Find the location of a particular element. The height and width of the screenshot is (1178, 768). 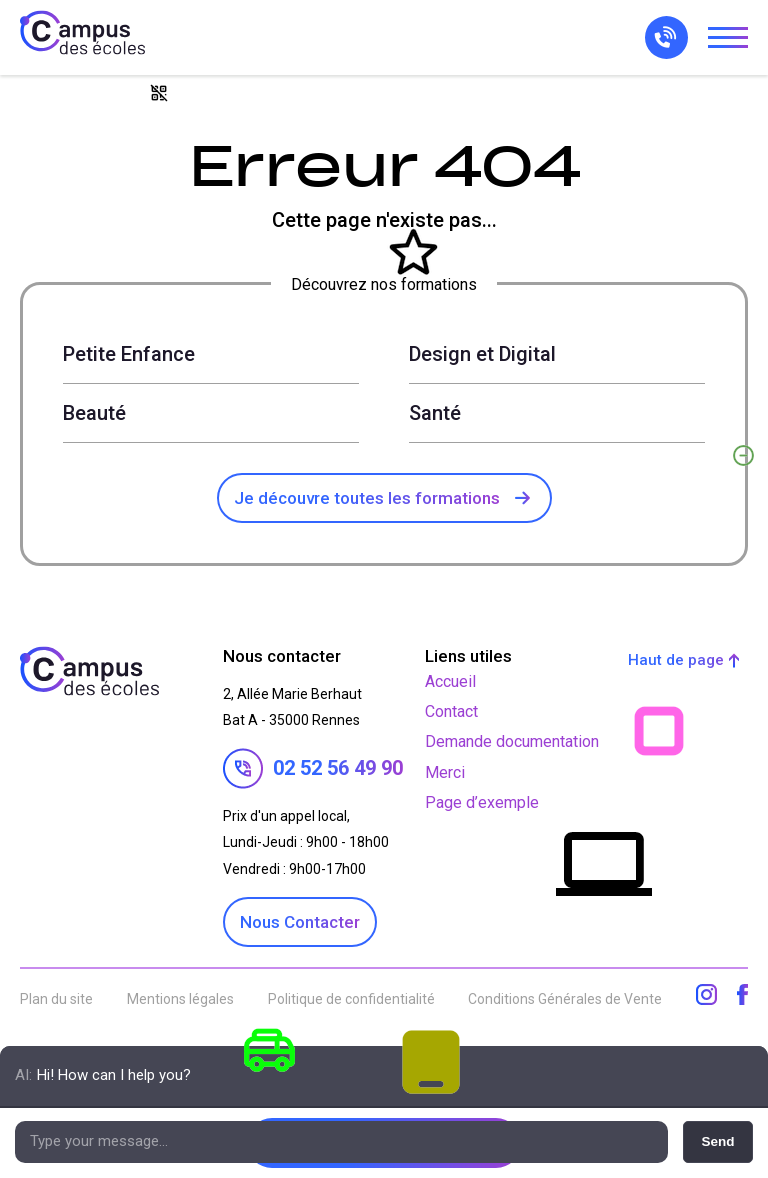

remove an item from a list or collection is located at coordinates (743, 455).